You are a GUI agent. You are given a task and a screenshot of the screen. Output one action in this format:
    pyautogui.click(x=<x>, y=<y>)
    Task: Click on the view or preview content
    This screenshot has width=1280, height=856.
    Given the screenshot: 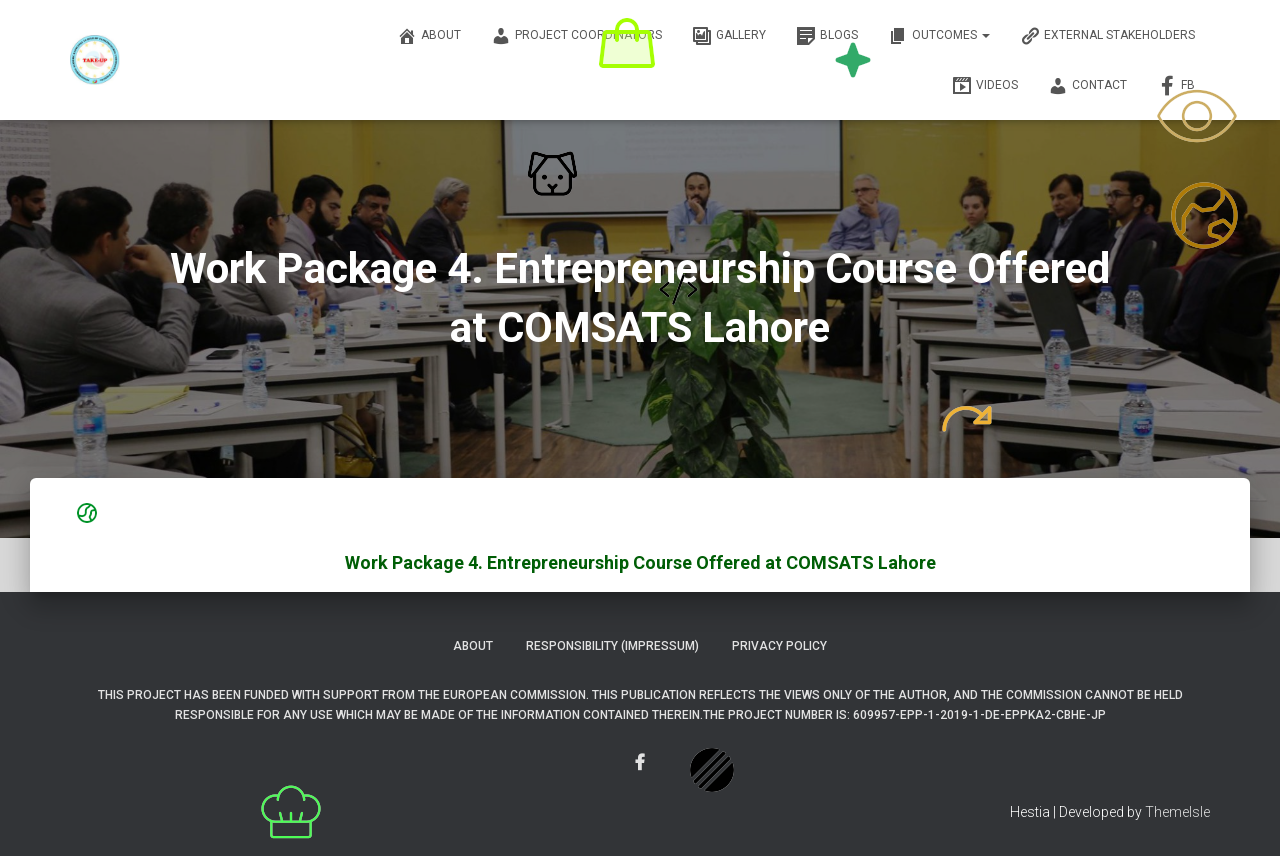 What is the action you would take?
    pyautogui.click(x=1197, y=116)
    